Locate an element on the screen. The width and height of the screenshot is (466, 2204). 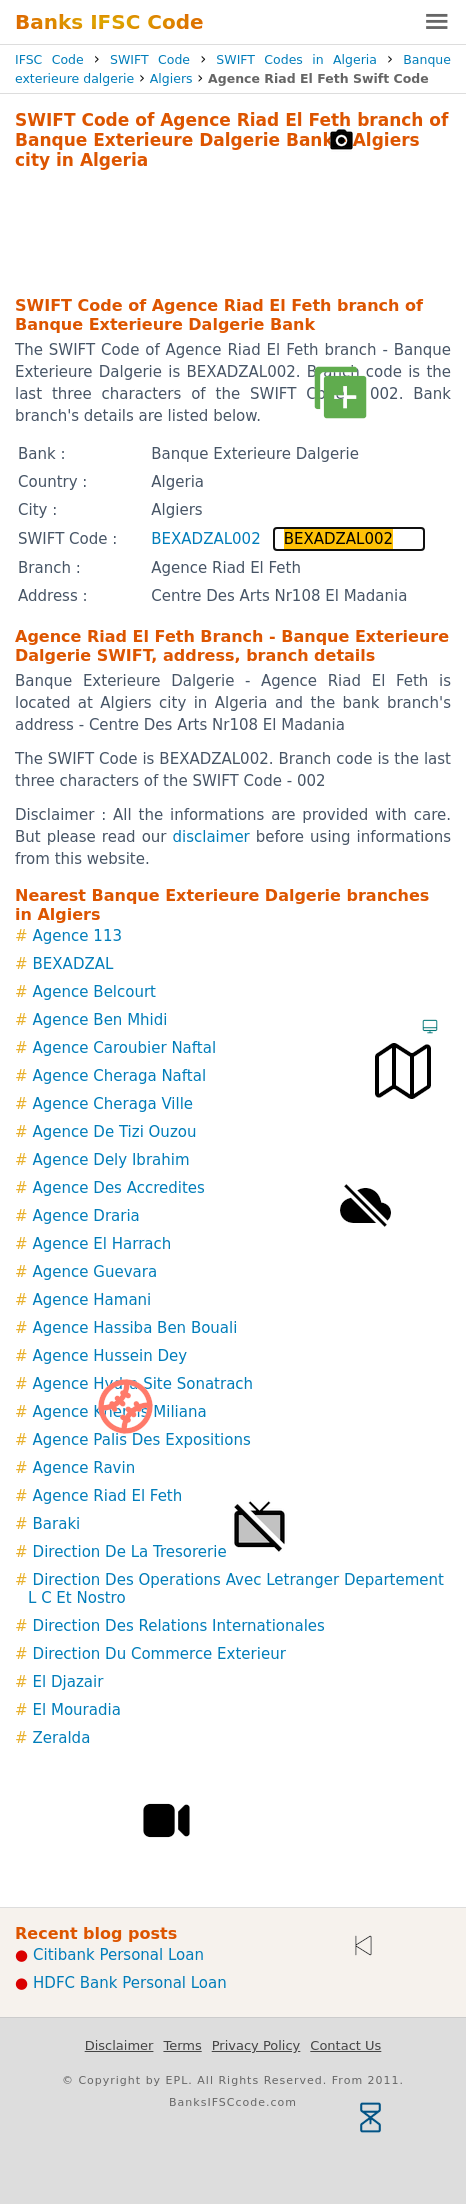
duplicate or copy an item is located at coordinates (340, 392).